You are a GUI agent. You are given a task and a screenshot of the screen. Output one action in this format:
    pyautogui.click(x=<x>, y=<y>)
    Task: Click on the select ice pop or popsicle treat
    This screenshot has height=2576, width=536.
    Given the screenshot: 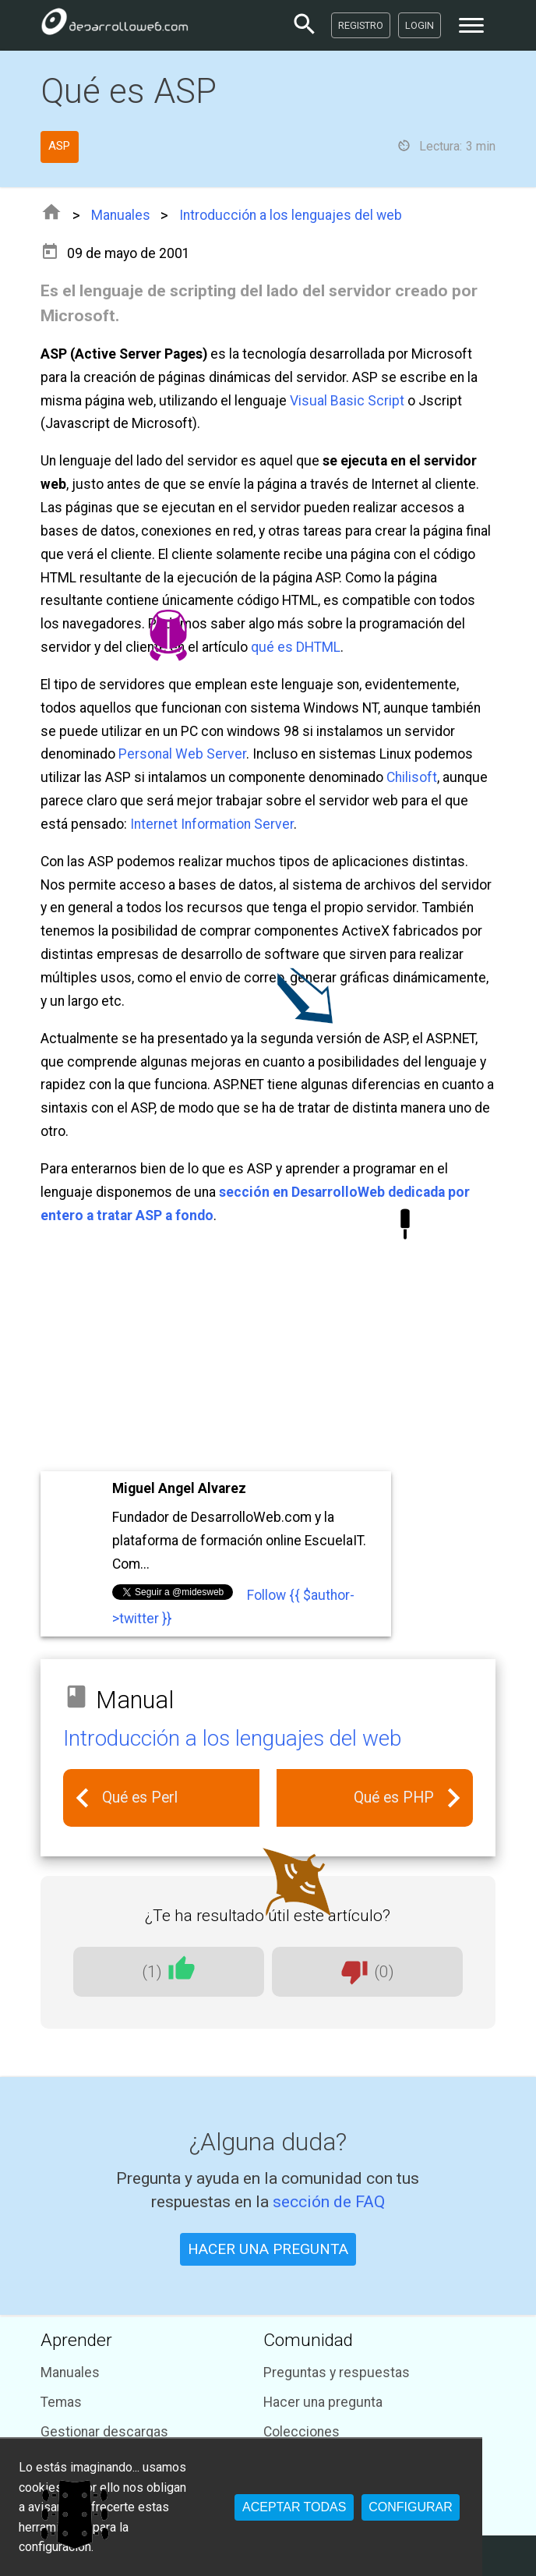 What is the action you would take?
    pyautogui.click(x=405, y=1224)
    